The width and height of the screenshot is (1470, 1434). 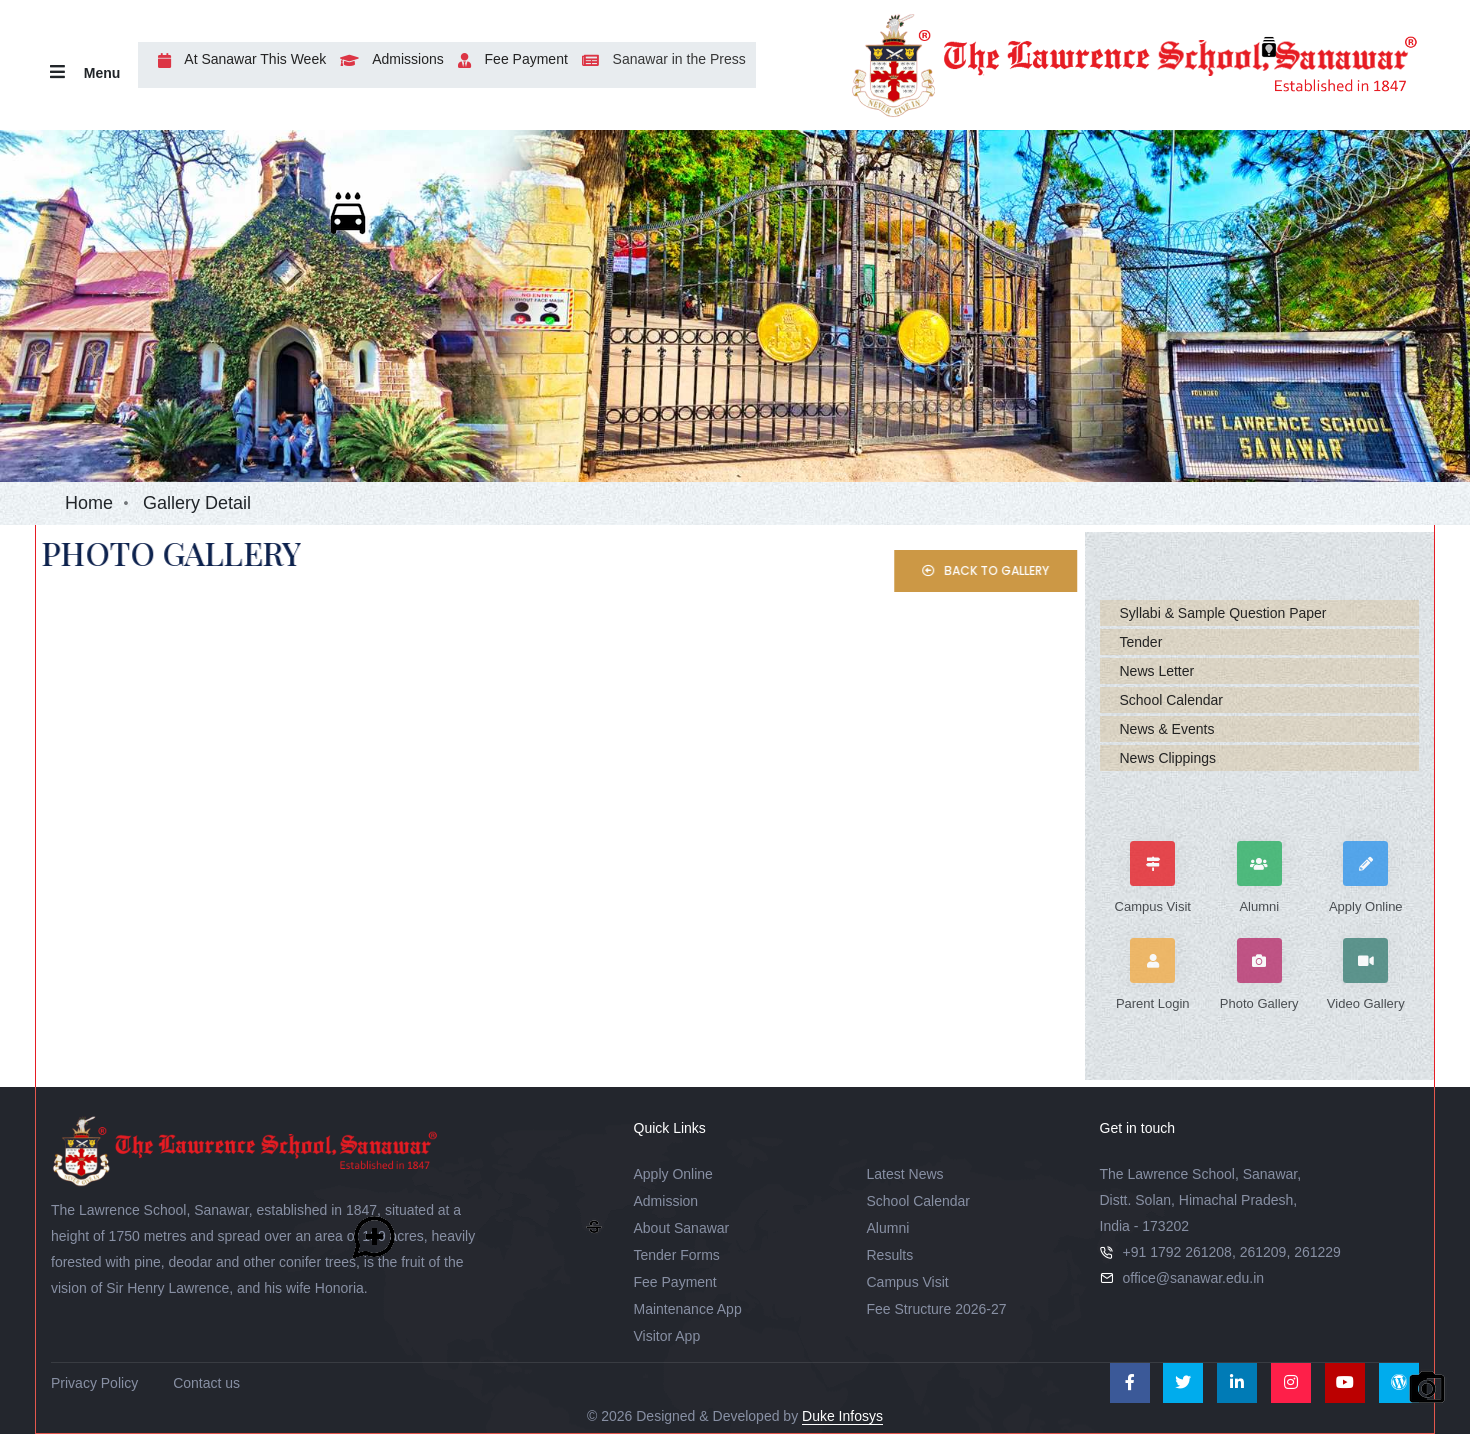 I want to click on find nearby car wash locations, so click(x=348, y=213).